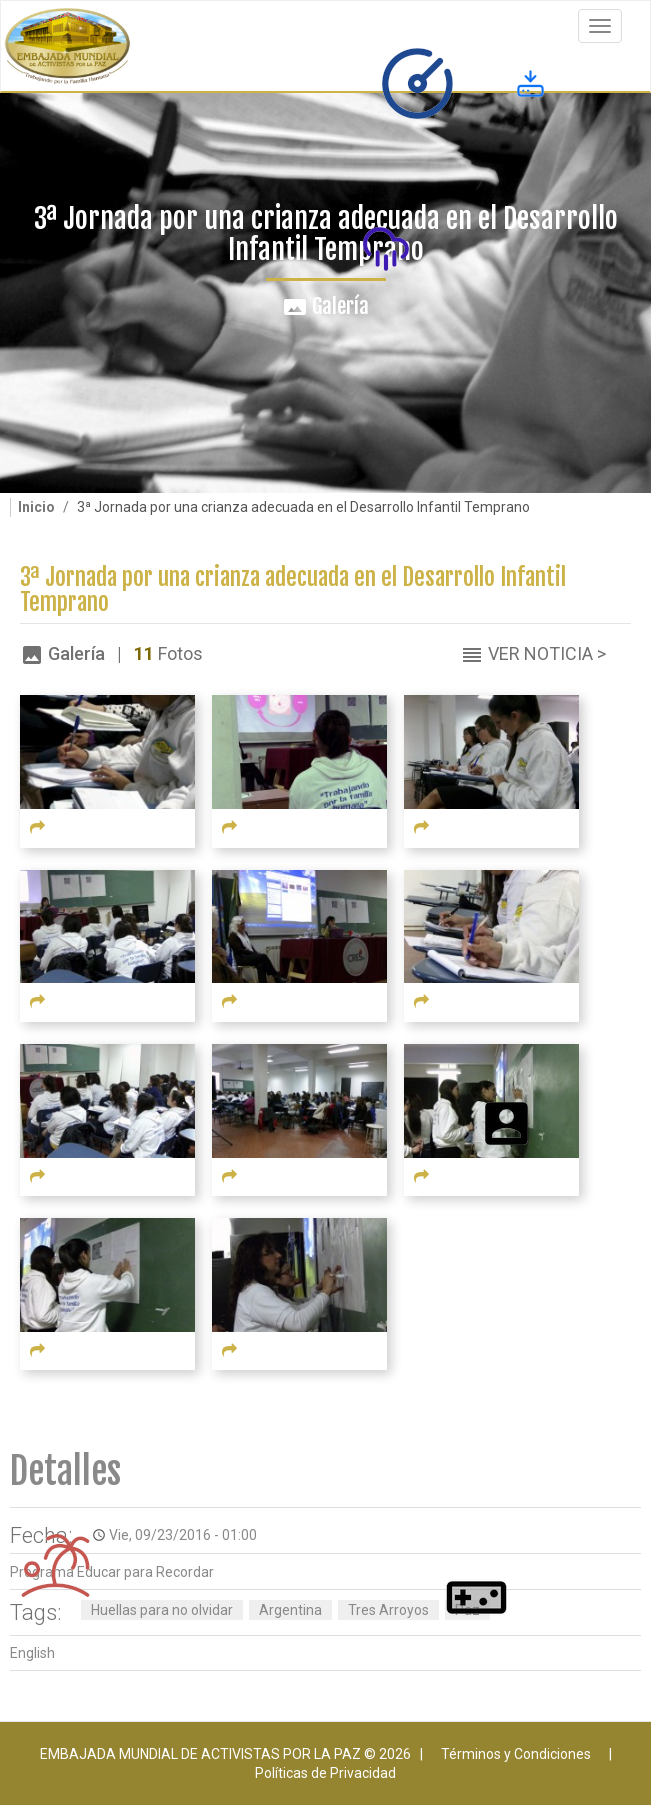 The height and width of the screenshot is (1805, 651). What do you see at coordinates (530, 83) in the screenshot?
I see `download file to local storage` at bounding box center [530, 83].